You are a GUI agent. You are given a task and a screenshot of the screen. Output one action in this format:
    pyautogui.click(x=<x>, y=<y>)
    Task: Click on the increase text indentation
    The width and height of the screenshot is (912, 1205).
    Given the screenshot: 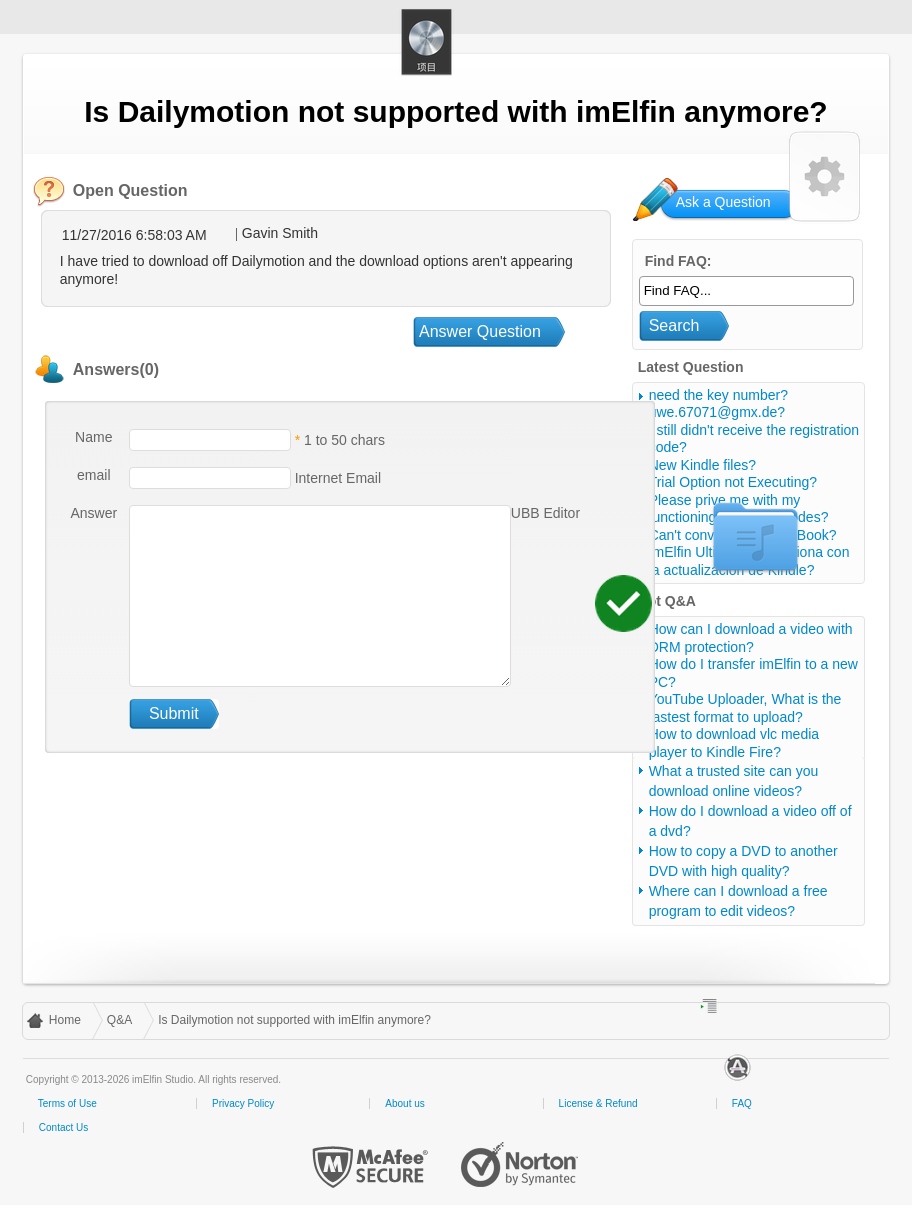 What is the action you would take?
    pyautogui.click(x=709, y=1006)
    